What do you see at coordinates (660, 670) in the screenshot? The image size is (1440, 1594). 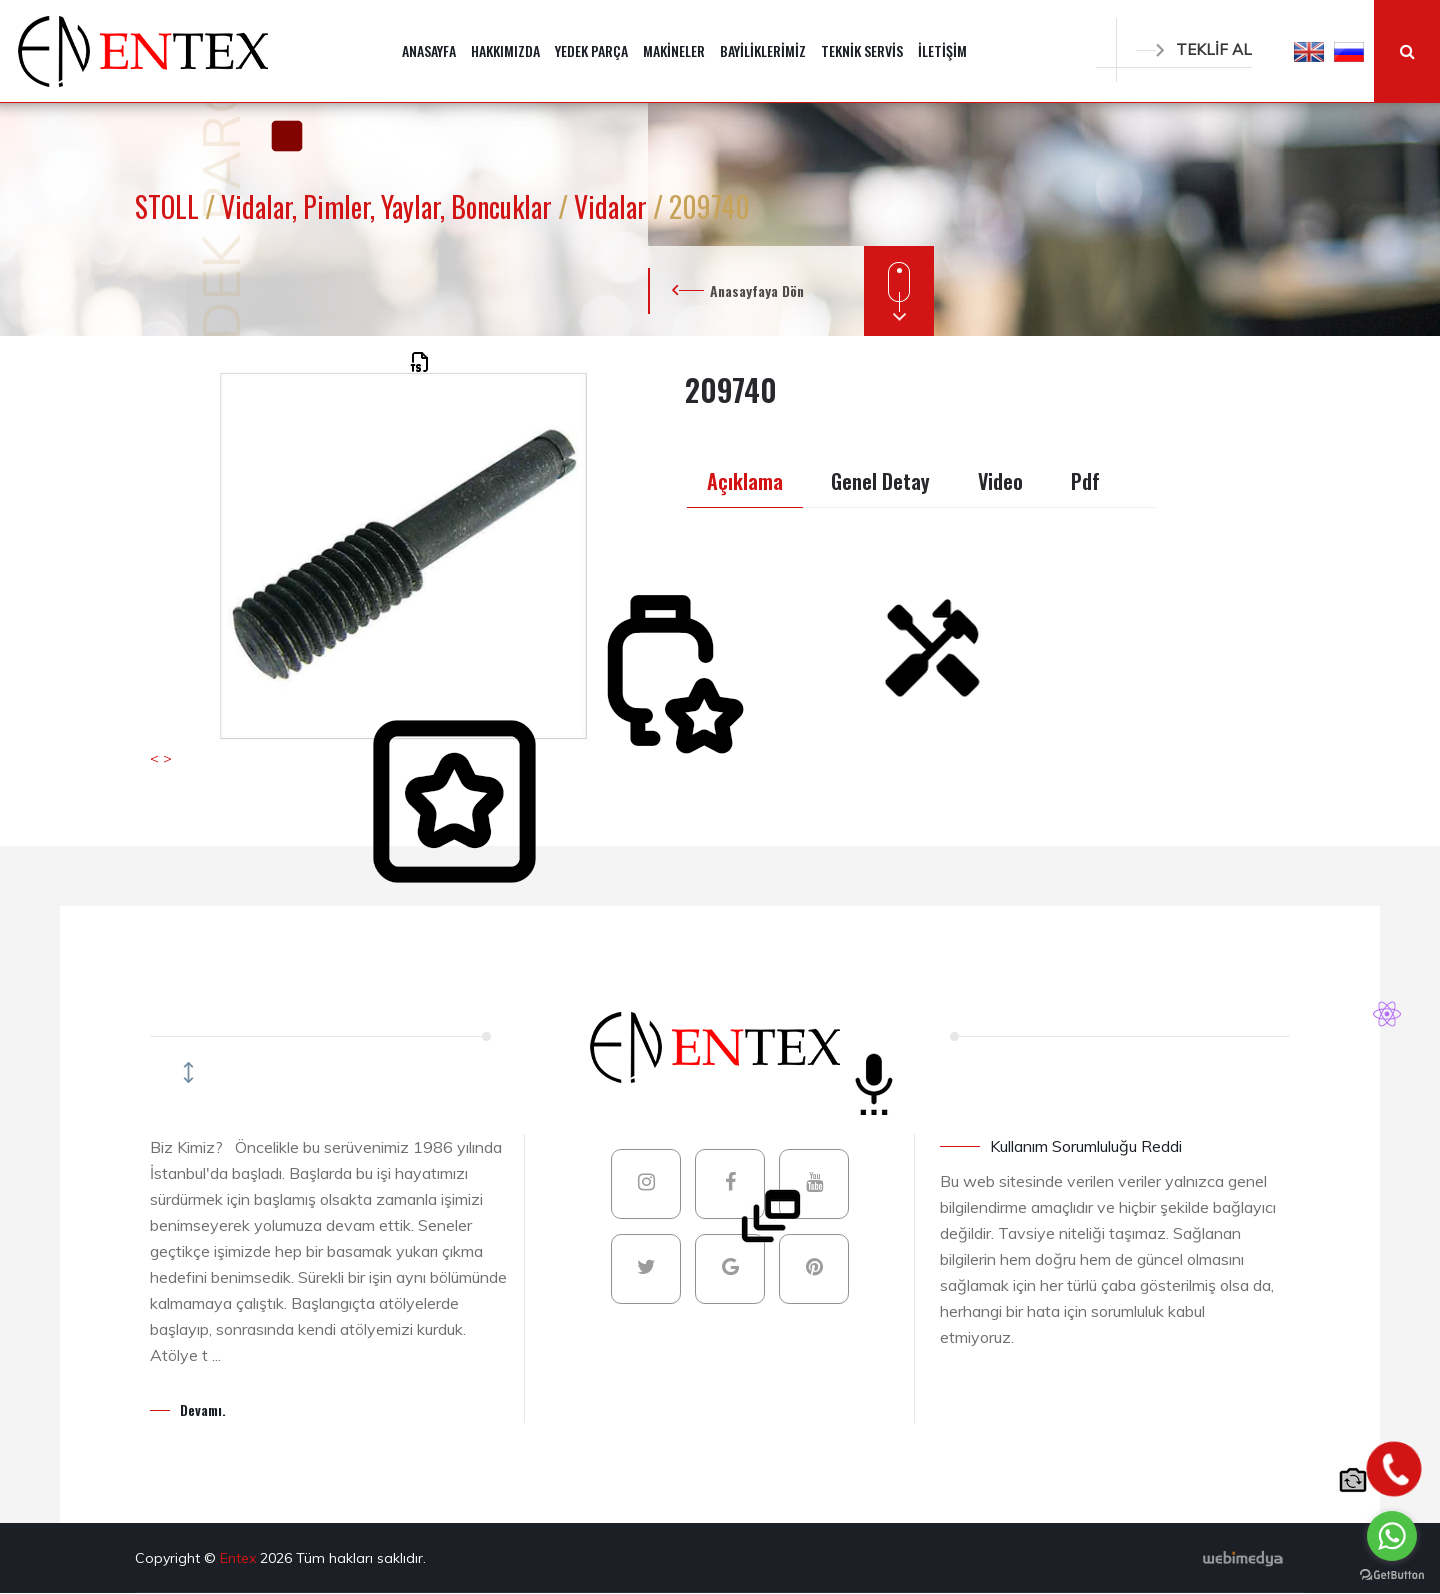 I see `mark smartwatch as favorite device` at bounding box center [660, 670].